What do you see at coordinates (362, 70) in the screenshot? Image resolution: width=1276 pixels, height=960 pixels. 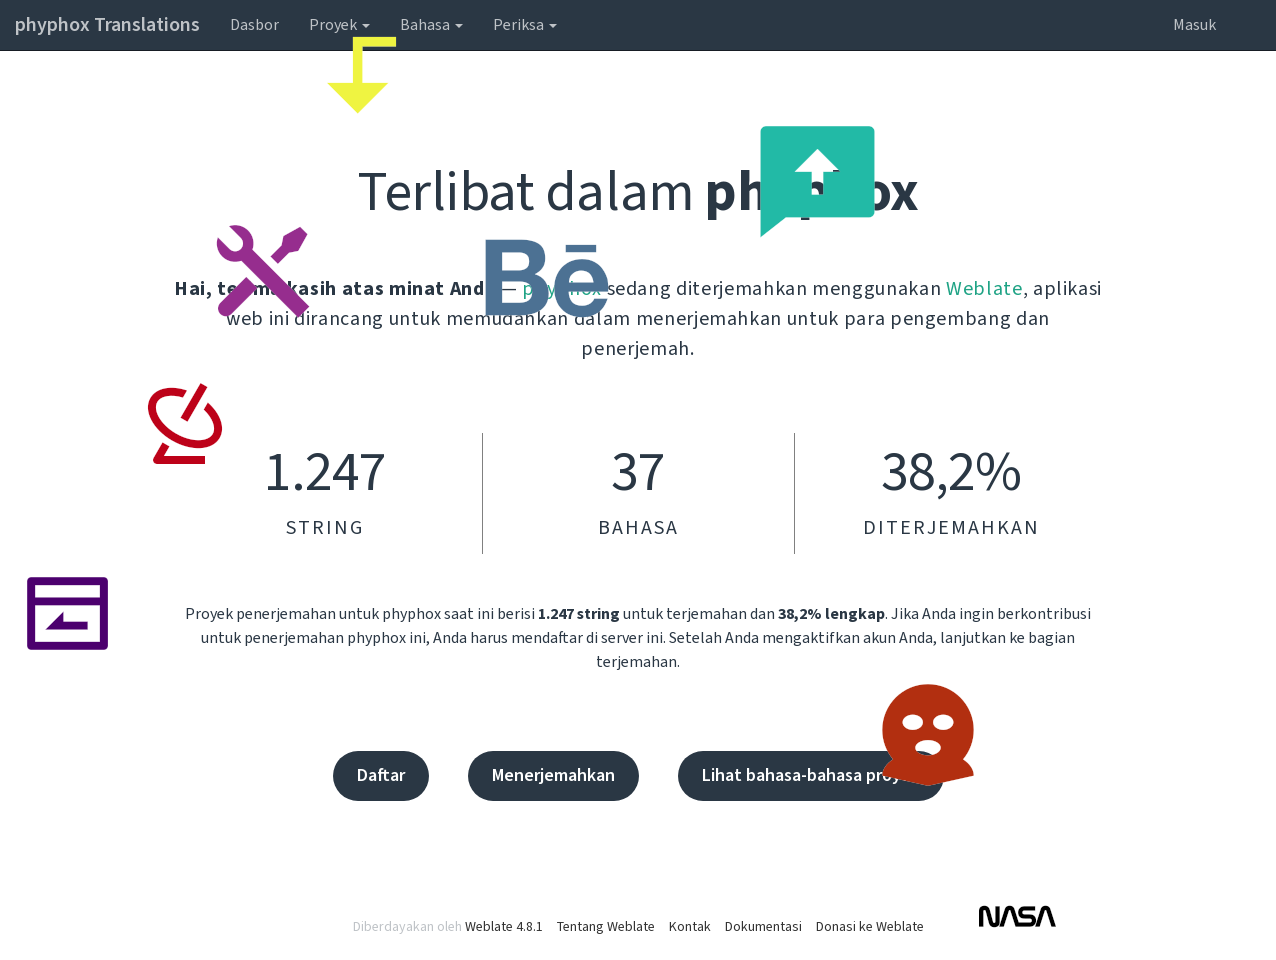 I see `navigate back and down in a menu hierarchy` at bounding box center [362, 70].